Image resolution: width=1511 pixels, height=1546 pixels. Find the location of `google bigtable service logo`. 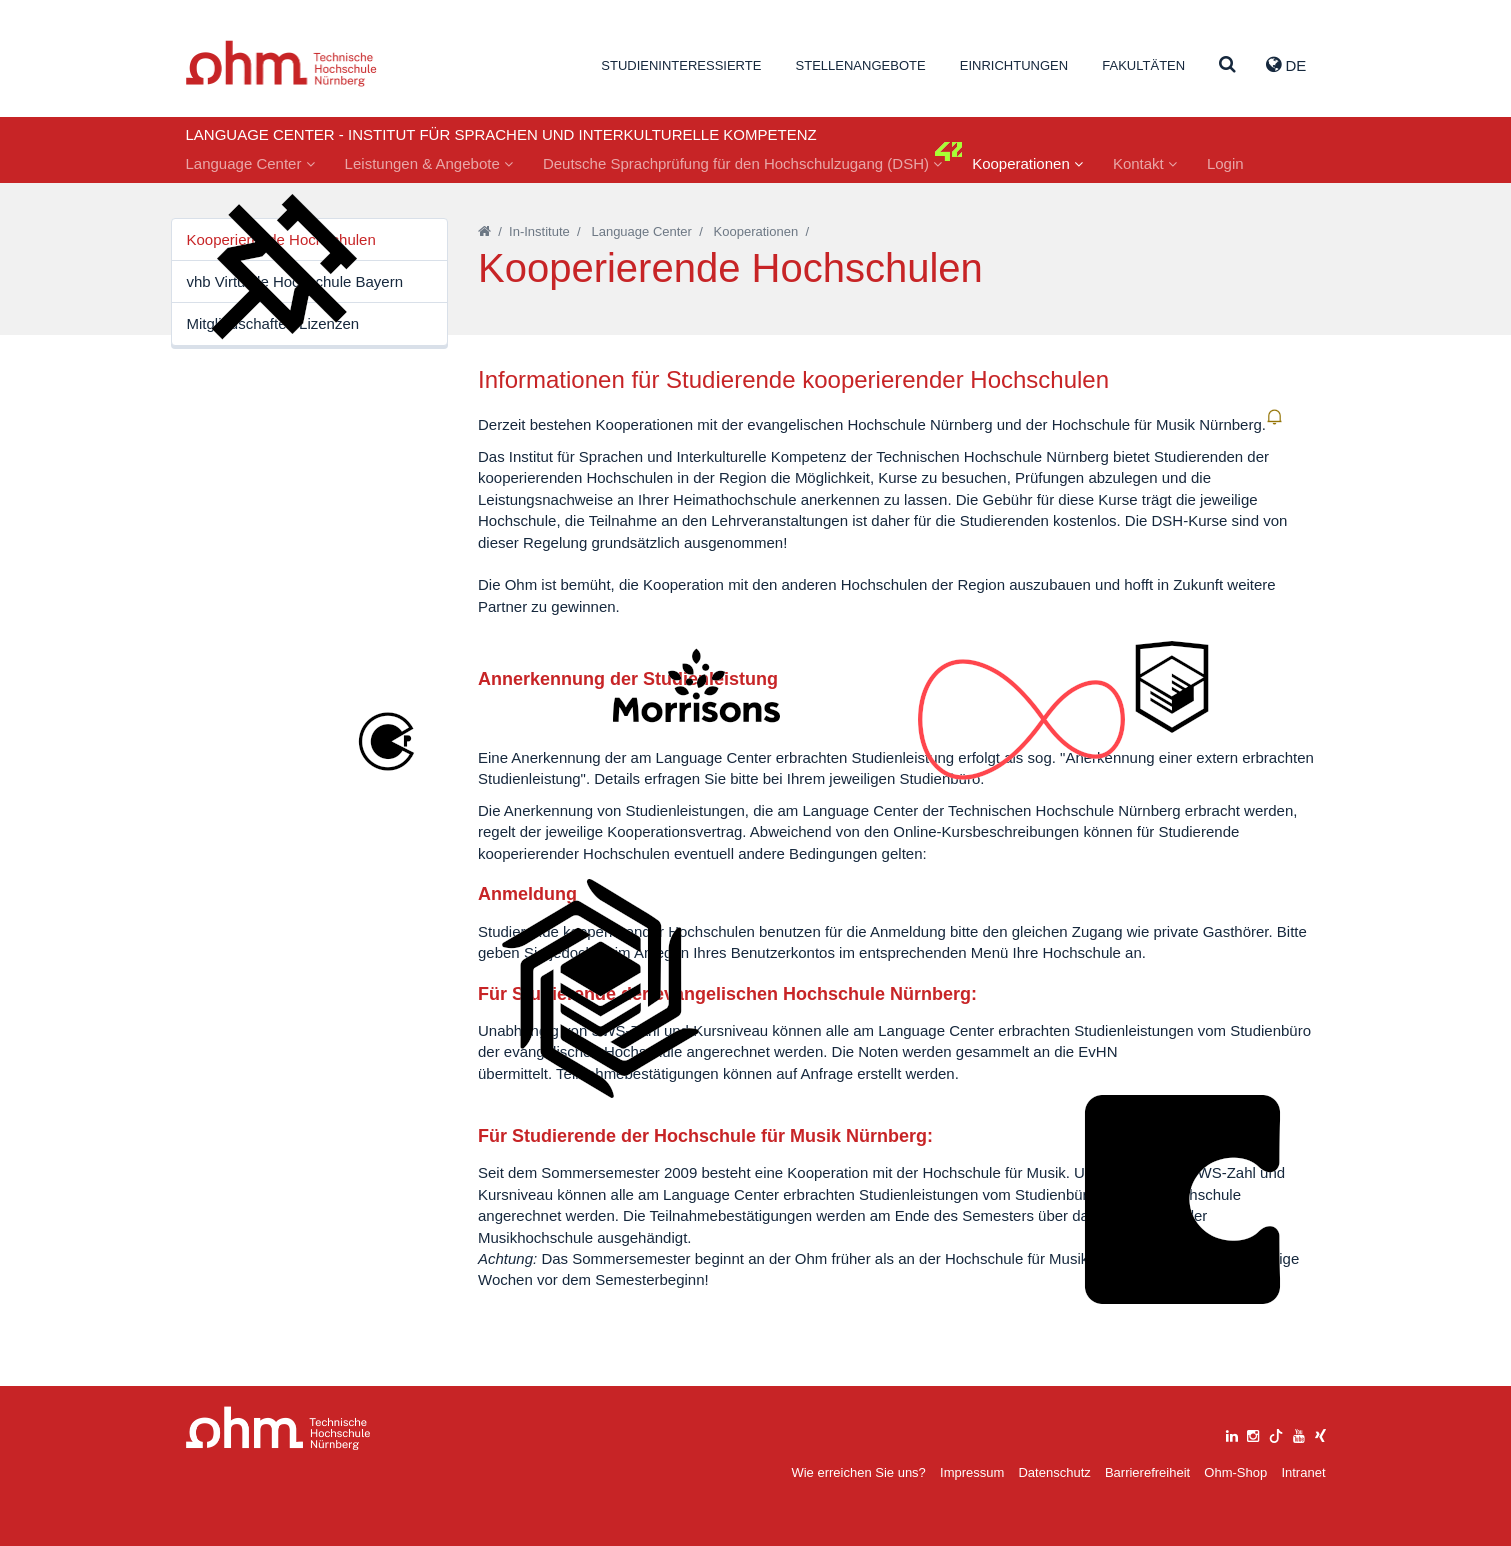

google bigtable service logo is located at coordinates (600, 988).